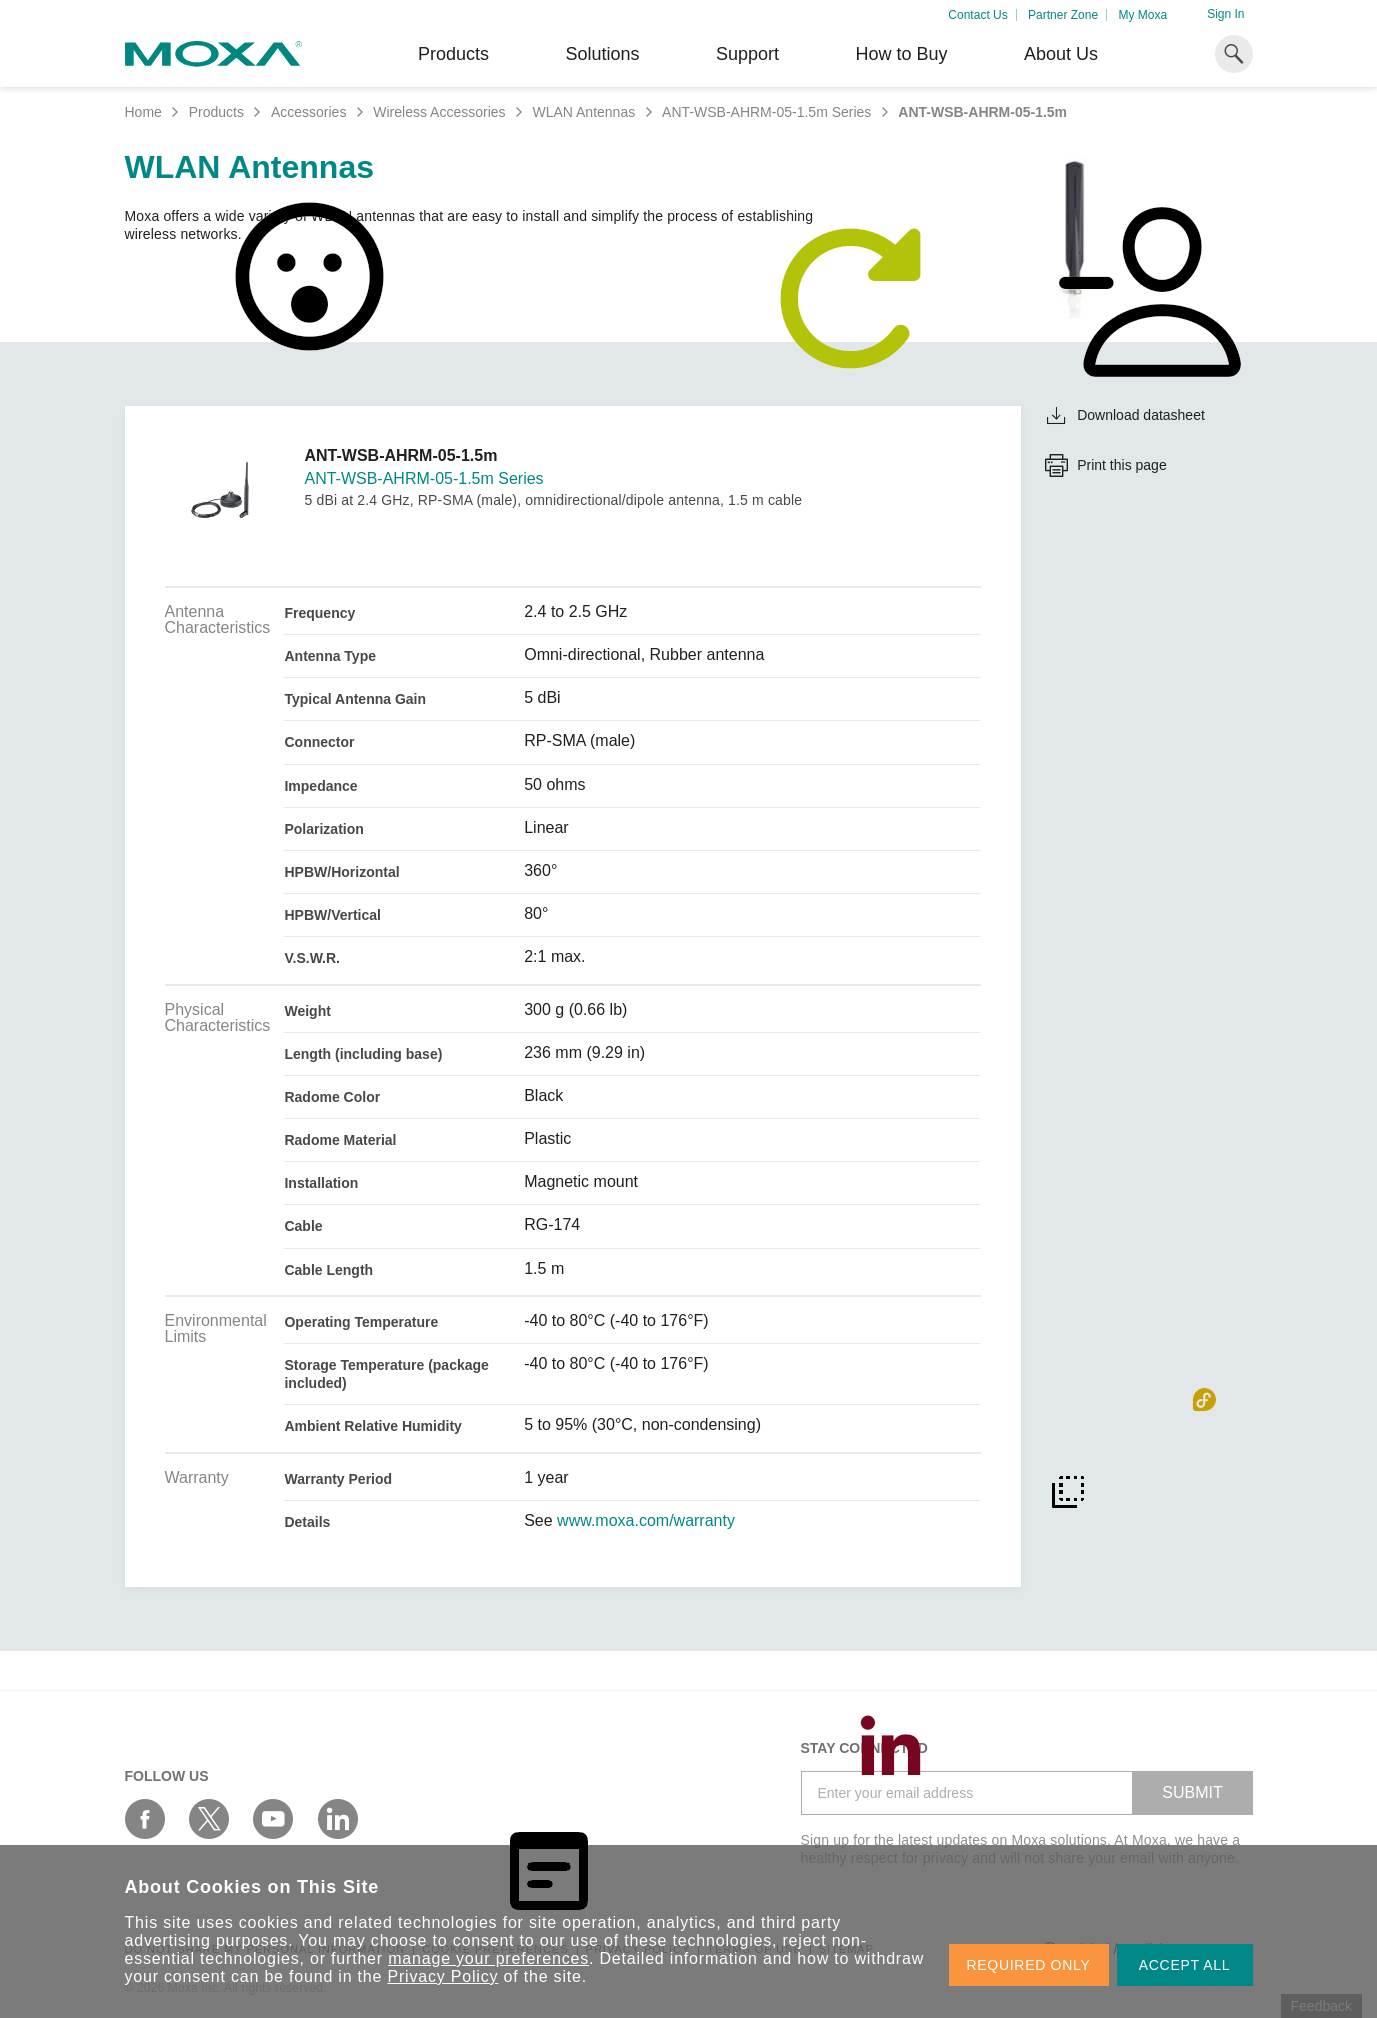 This screenshot has height=2018, width=1377. Describe the element at coordinates (309, 276) in the screenshot. I see `indicates a surprise or unexpected event notification` at that location.